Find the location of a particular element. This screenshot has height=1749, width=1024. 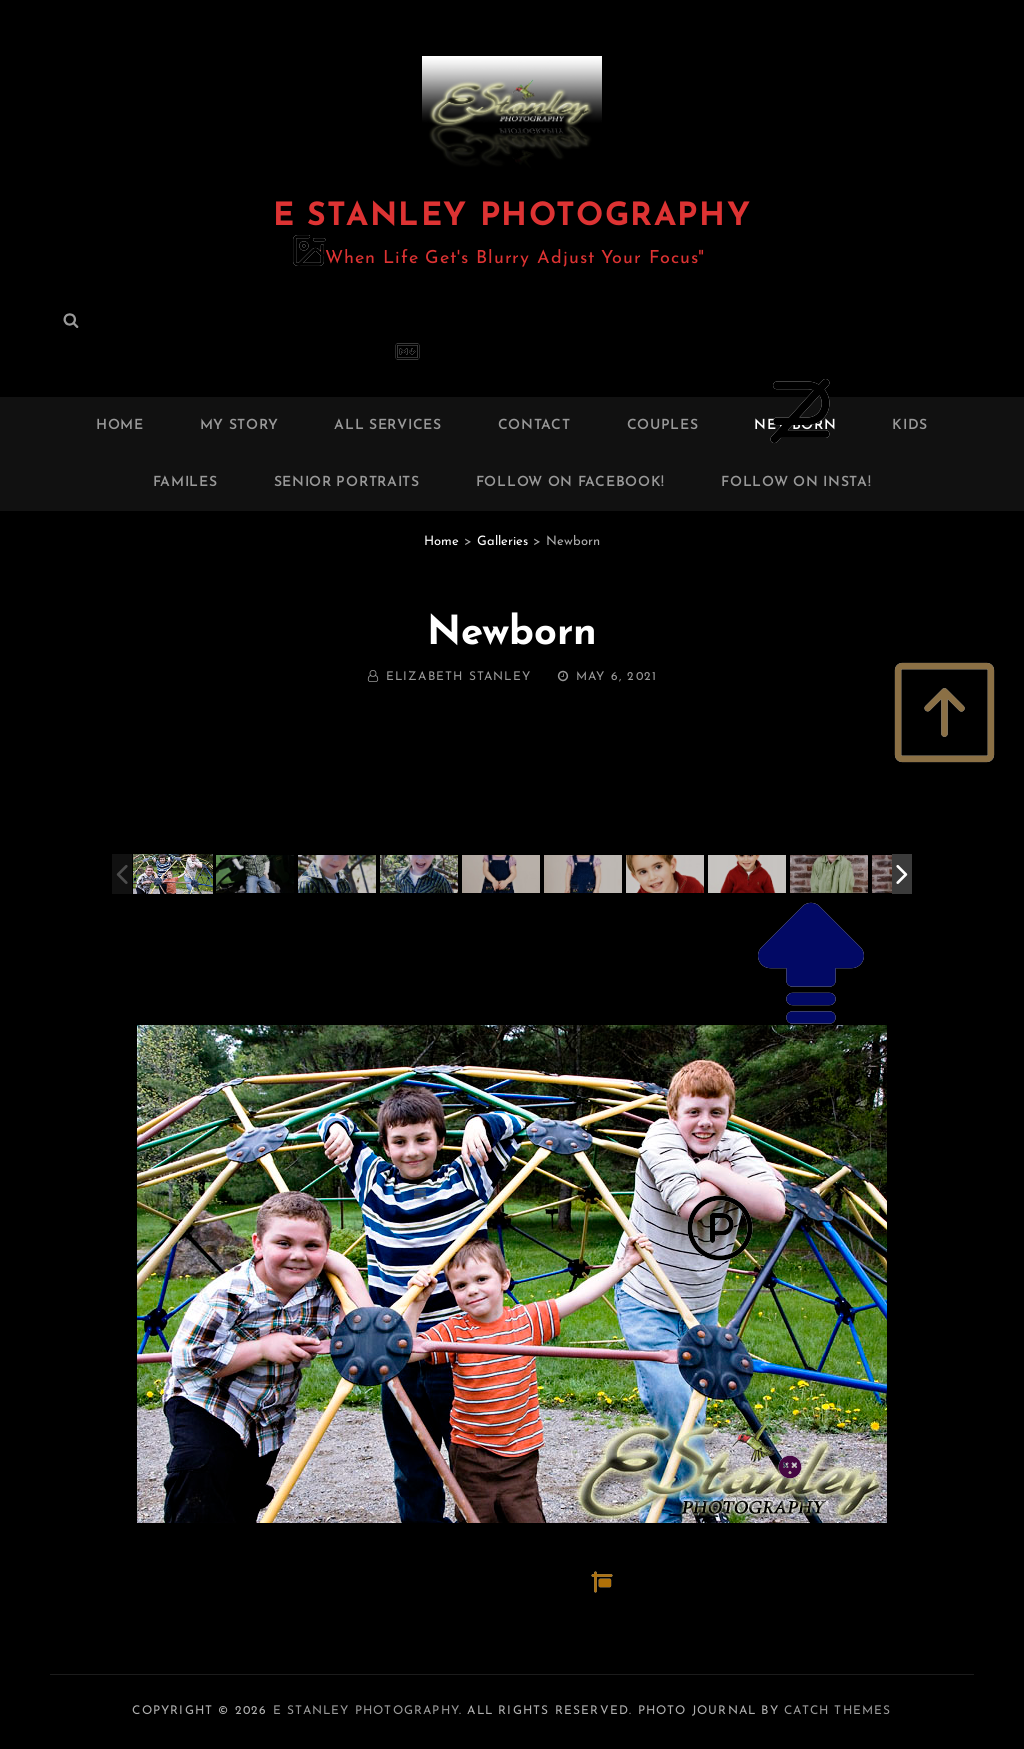

add a new item to the list is located at coordinates (420, 1194).